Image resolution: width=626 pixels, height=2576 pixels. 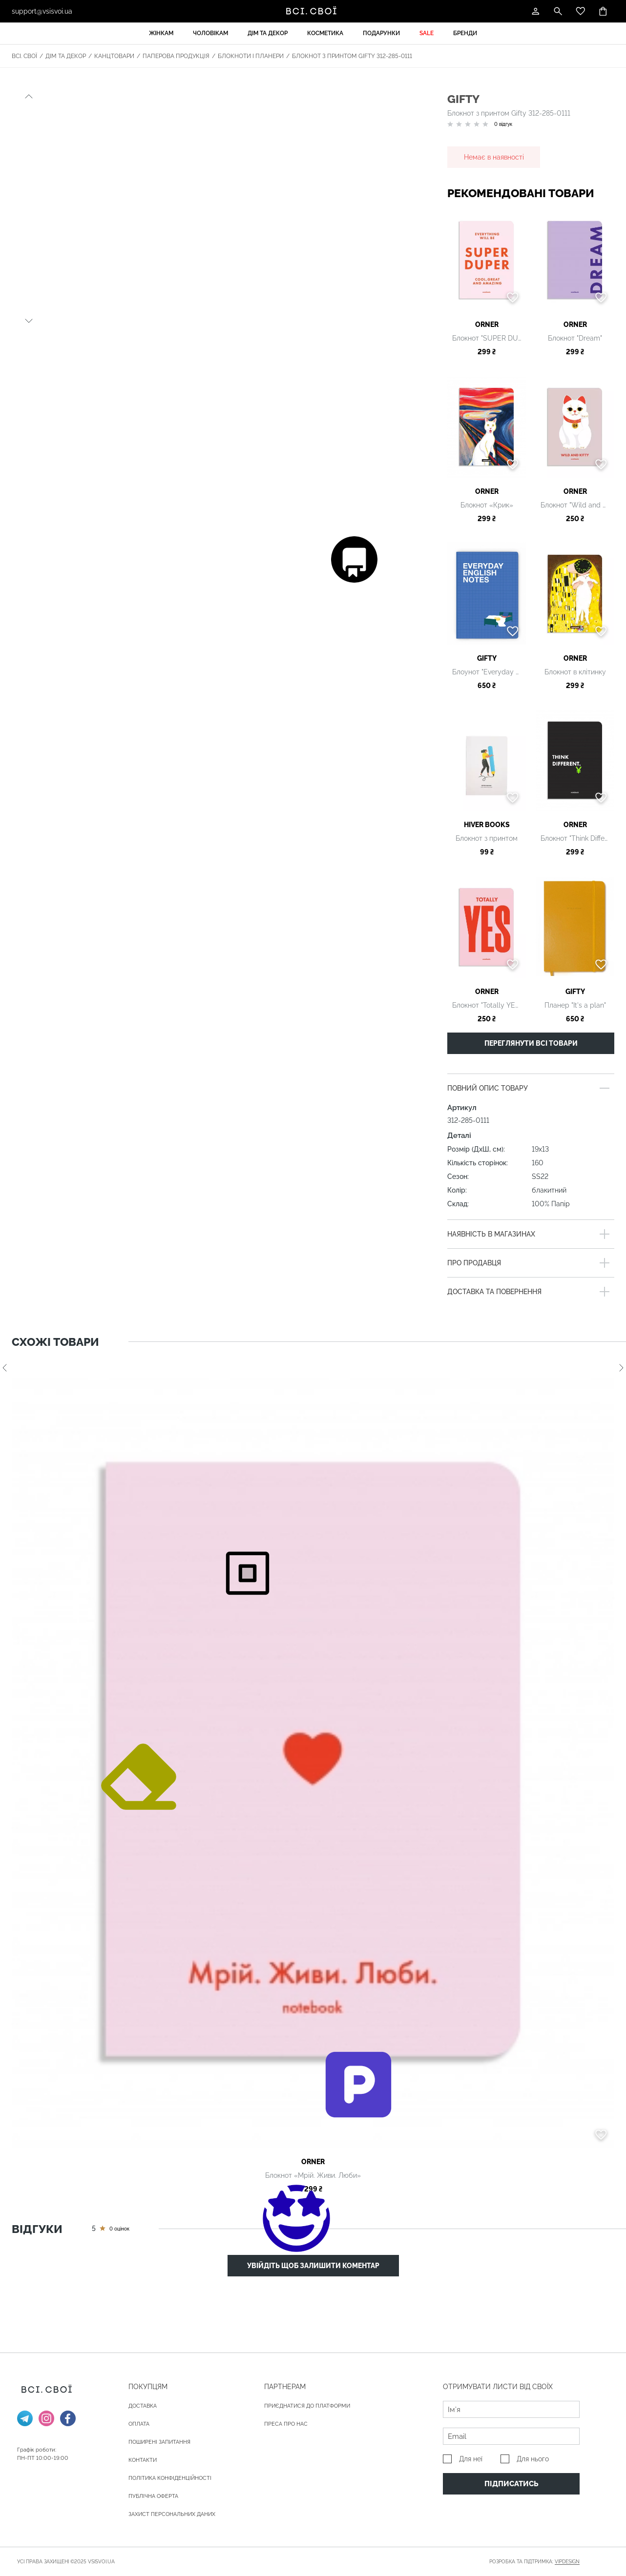 What do you see at coordinates (296, 2218) in the screenshot?
I see `rate something as excellent or five-star` at bounding box center [296, 2218].